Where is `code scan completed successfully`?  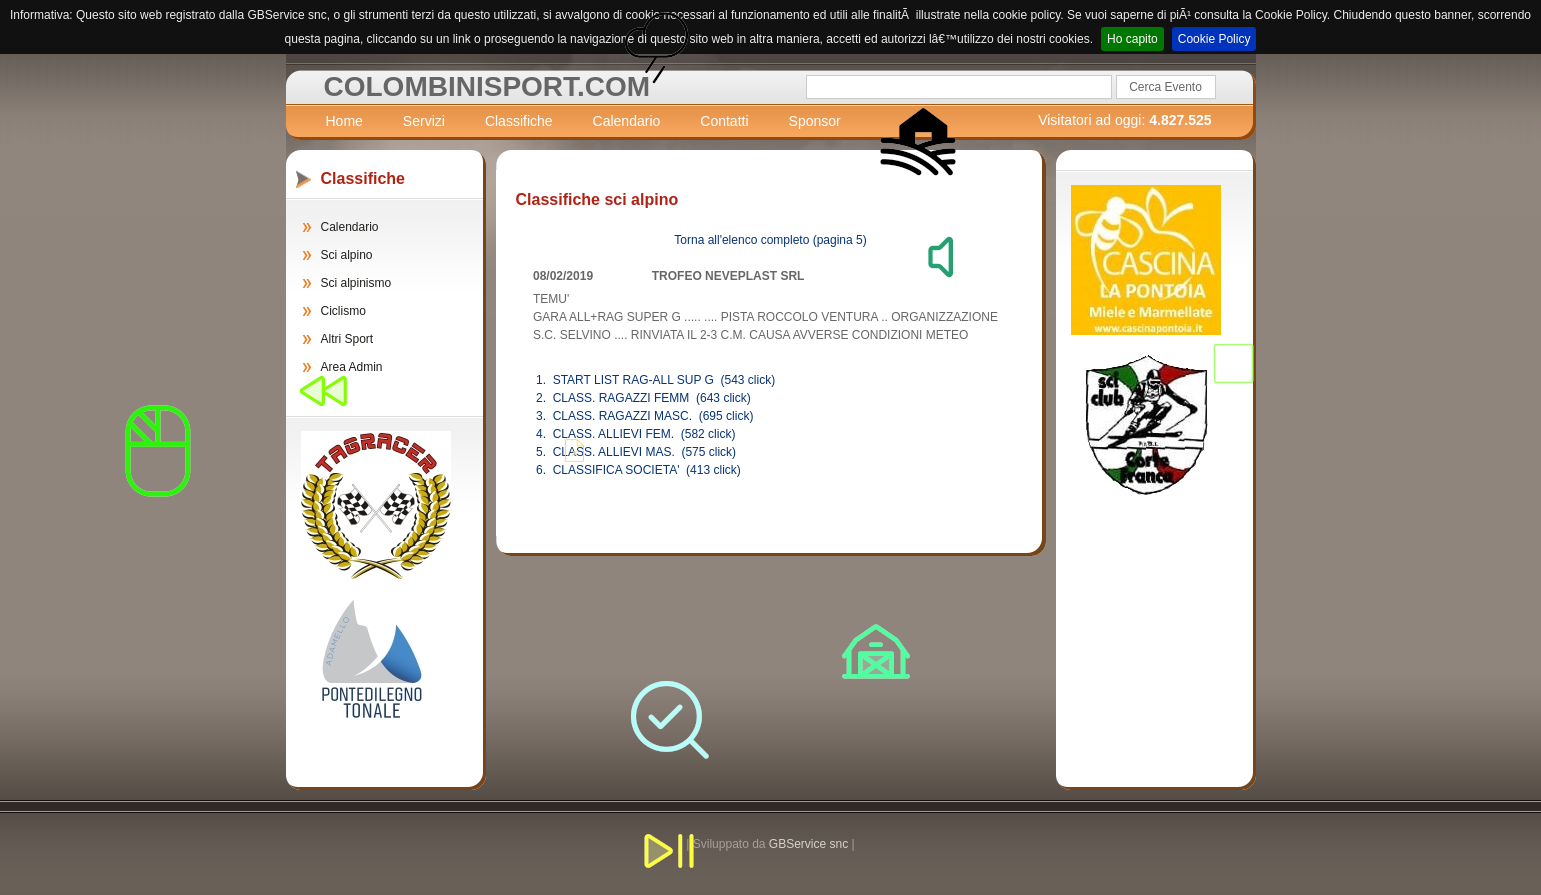 code scan completed successfully is located at coordinates (671, 721).